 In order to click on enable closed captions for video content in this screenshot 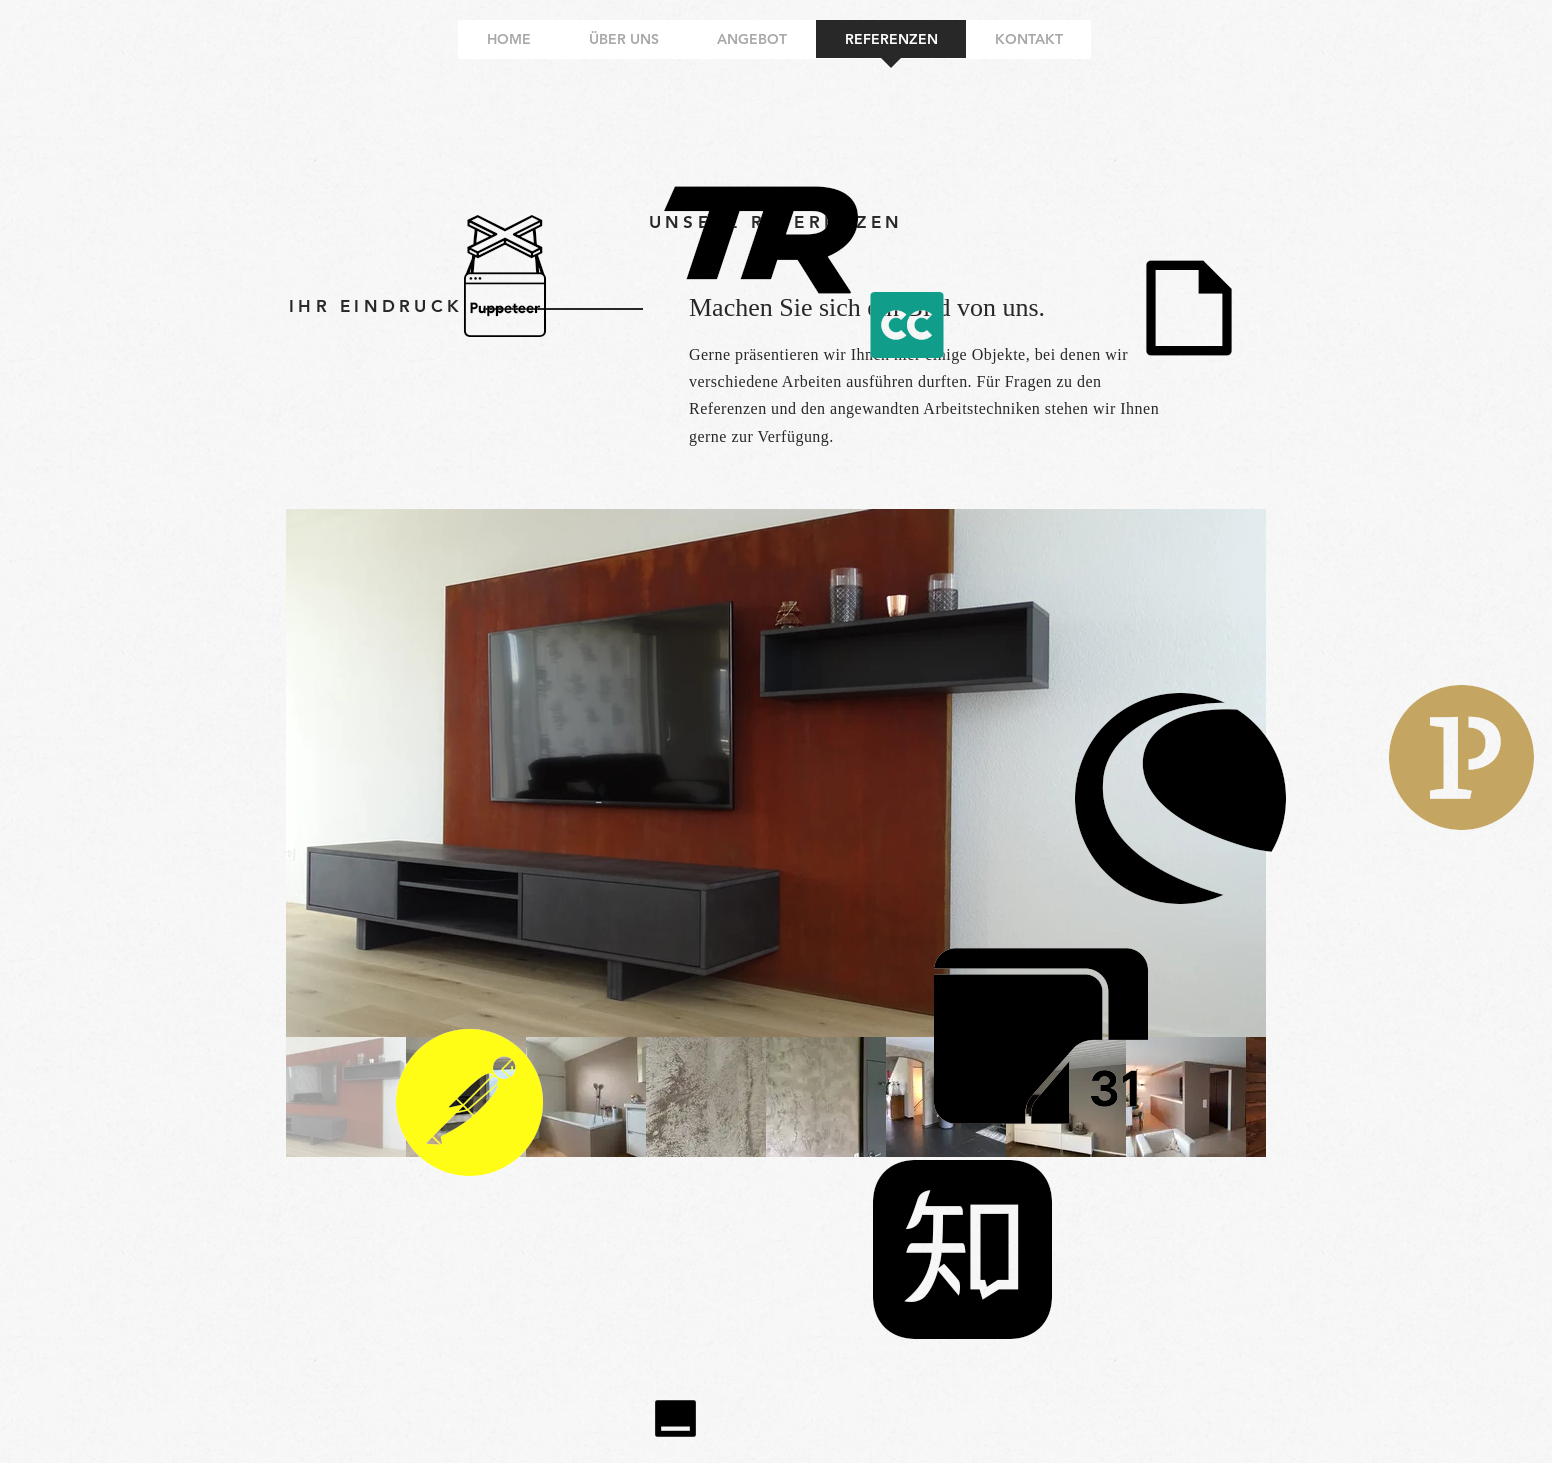, I will do `click(907, 325)`.